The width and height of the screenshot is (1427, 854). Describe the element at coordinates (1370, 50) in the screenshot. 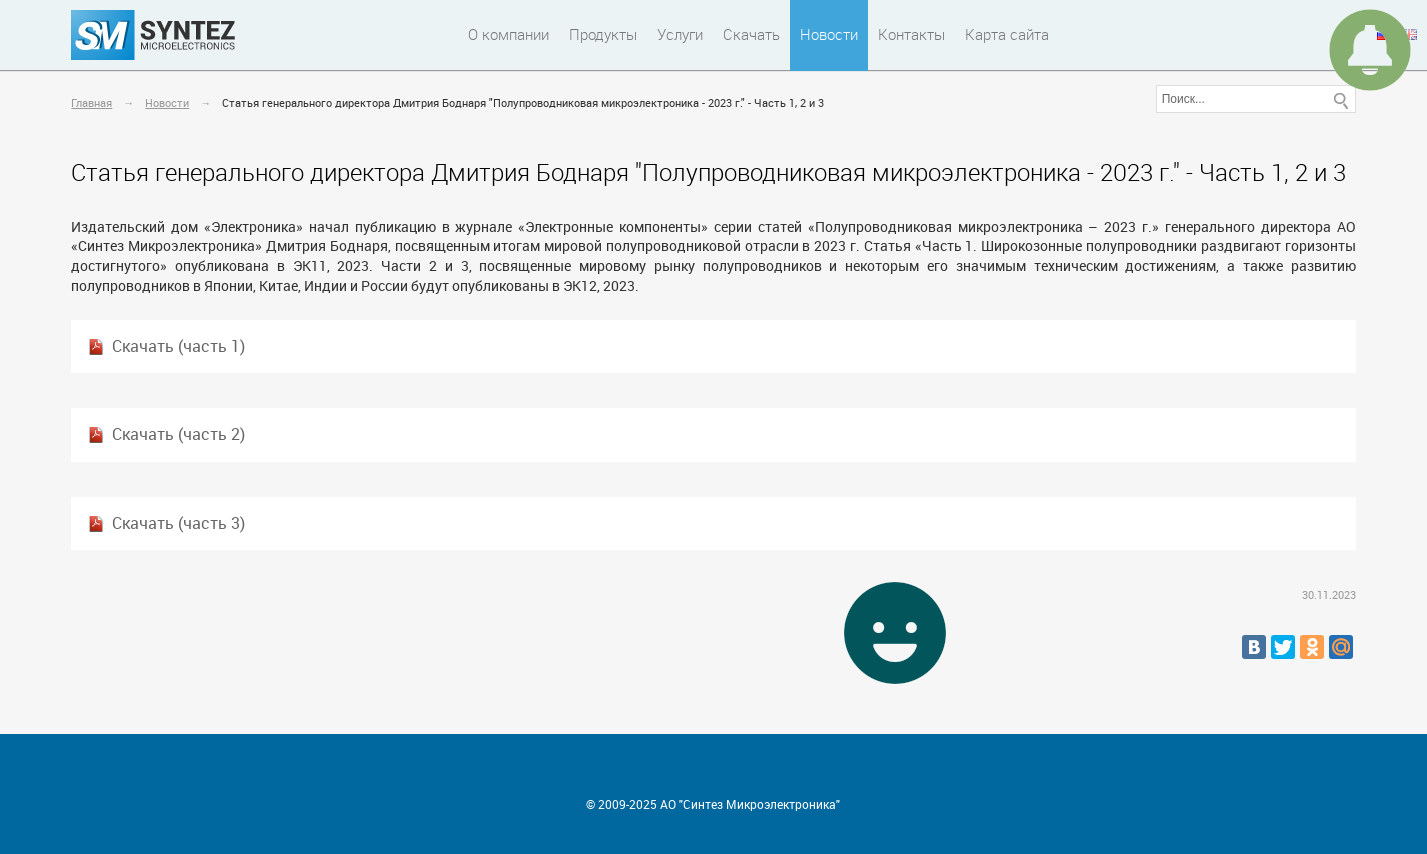

I see `view notifications` at that location.